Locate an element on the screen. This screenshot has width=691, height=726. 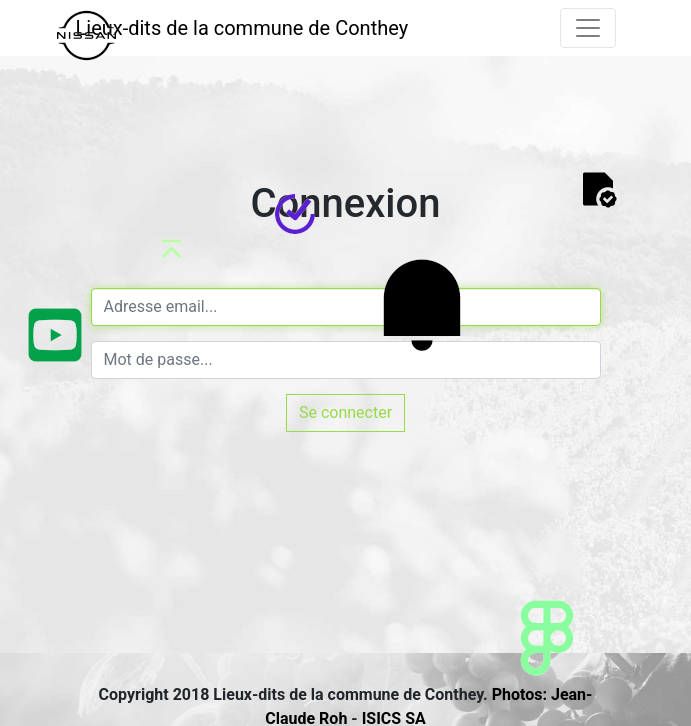
view verified contract or document is located at coordinates (598, 189).